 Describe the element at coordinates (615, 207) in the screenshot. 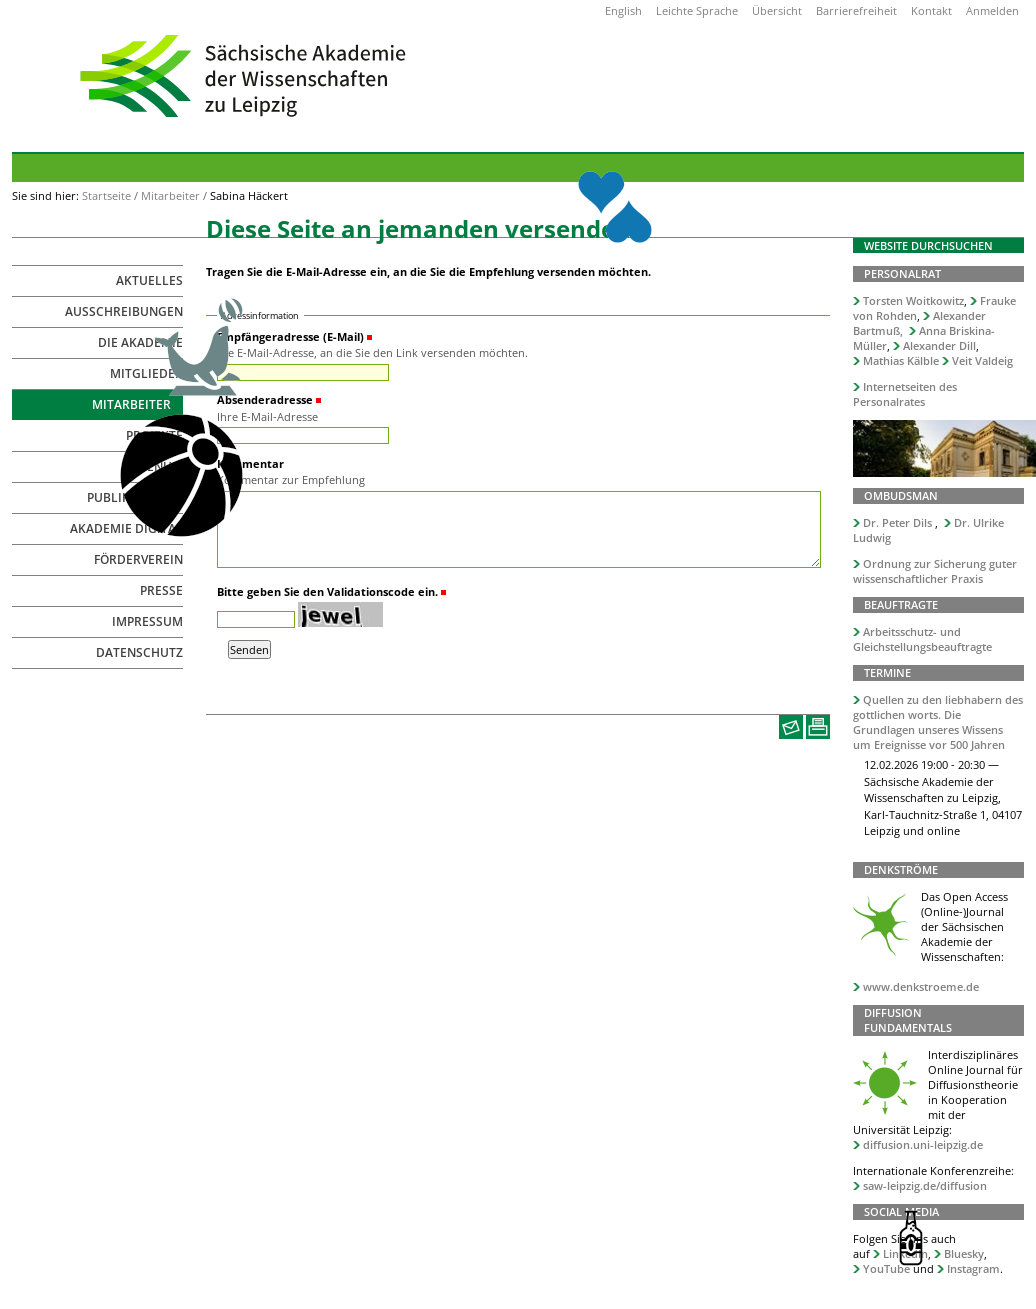

I see `toggle between like and dislike` at that location.